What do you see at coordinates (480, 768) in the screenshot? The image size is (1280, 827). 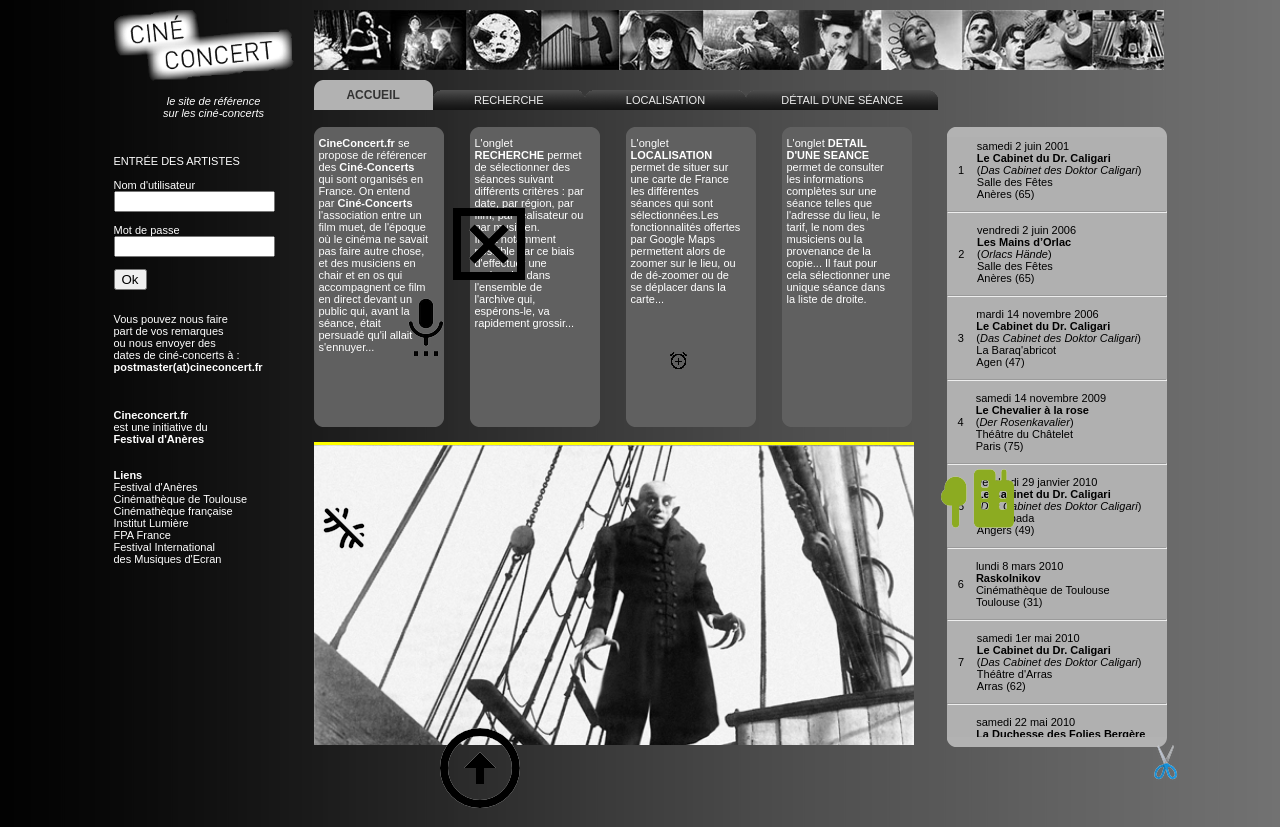 I see `upload a file or document` at bounding box center [480, 768].